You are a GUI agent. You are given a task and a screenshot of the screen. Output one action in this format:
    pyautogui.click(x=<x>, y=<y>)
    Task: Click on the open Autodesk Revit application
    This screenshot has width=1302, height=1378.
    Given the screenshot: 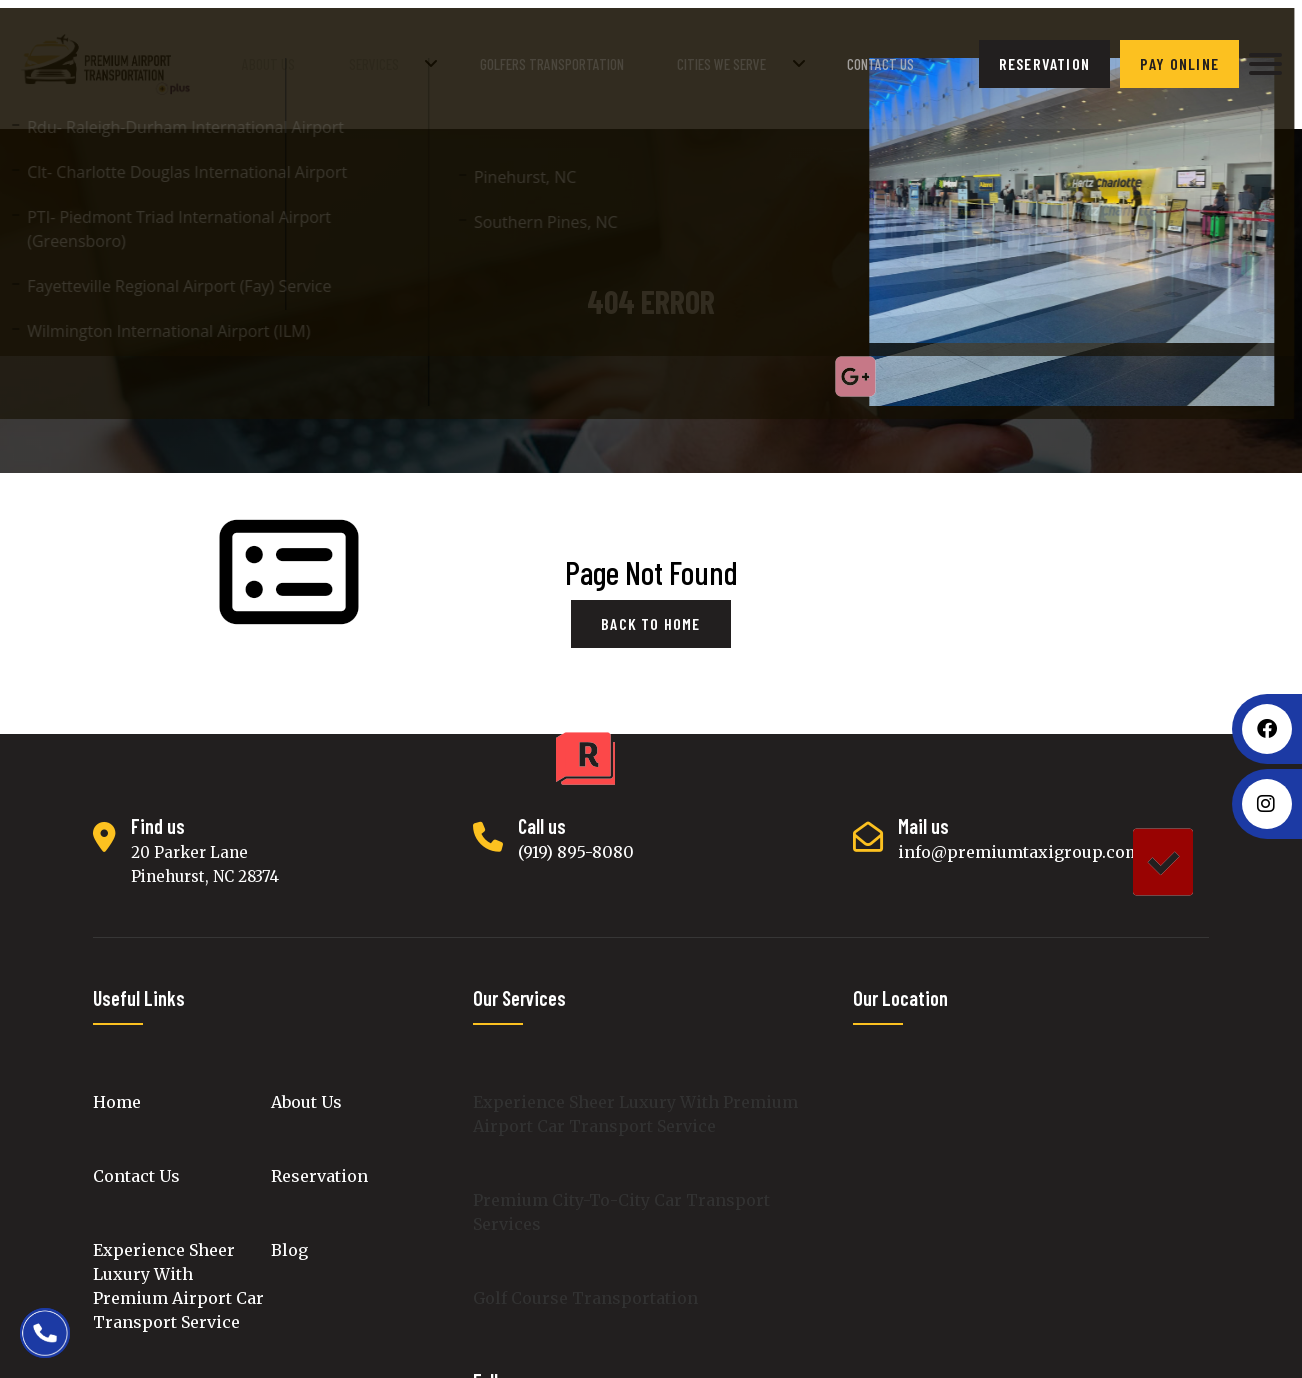 What is the action you would take?
    pyautogui.click(x=585, y=758)
    